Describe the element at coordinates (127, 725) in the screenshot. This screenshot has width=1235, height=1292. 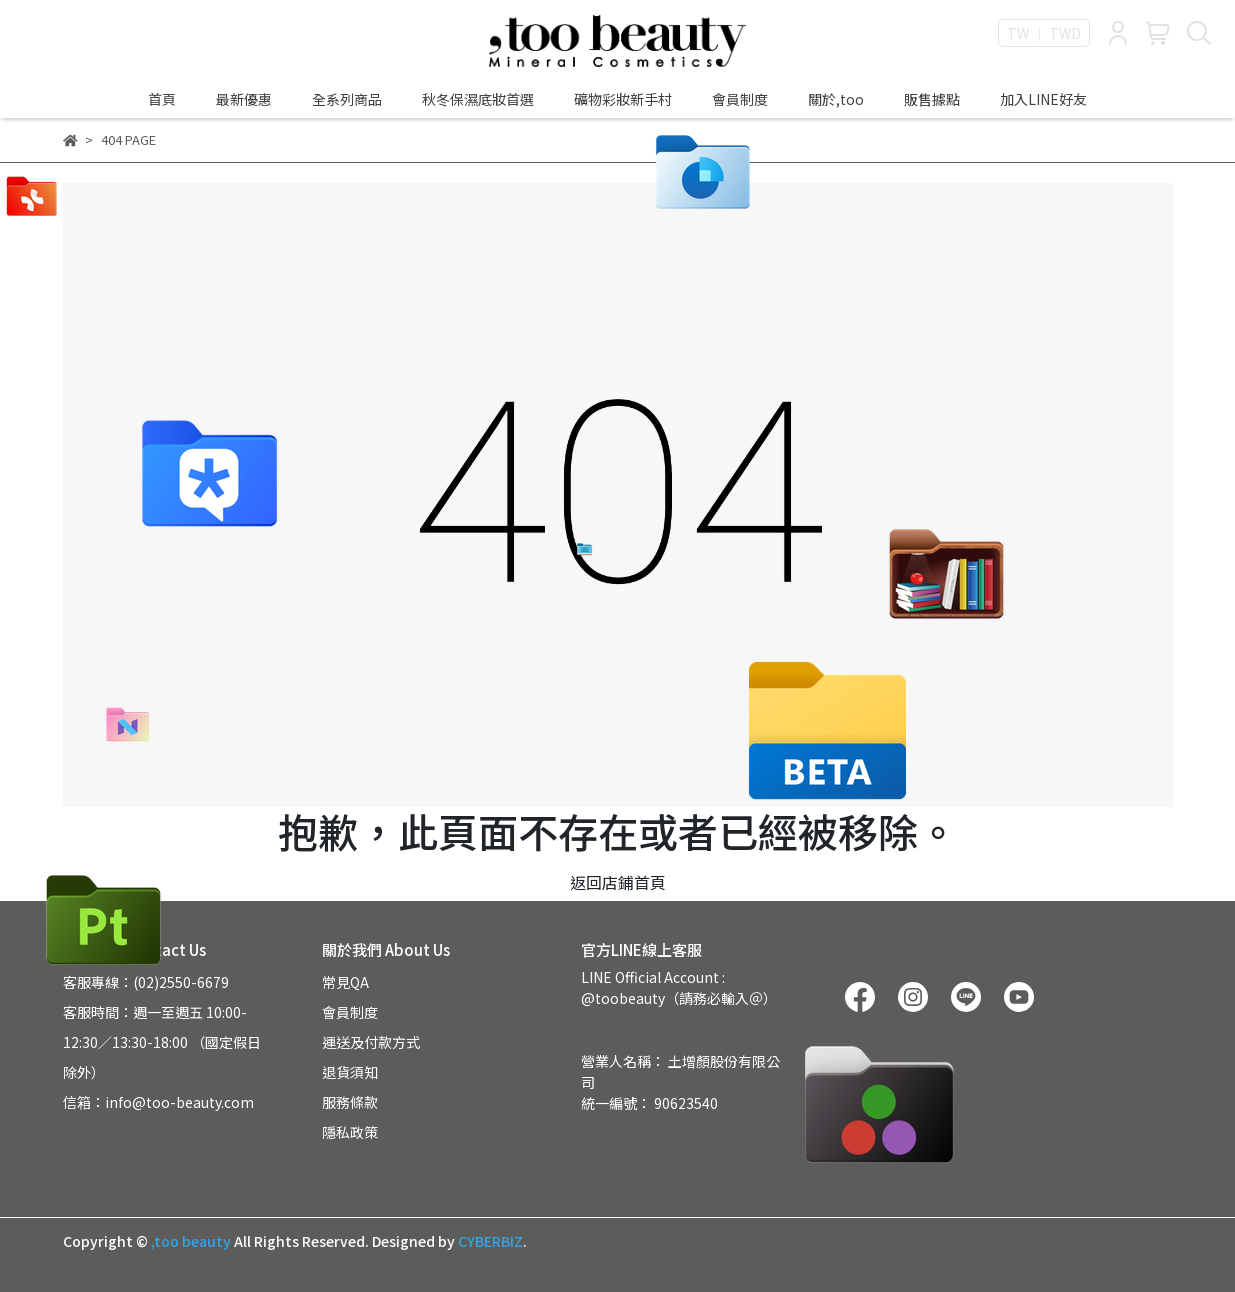
I see `open android nougat files folder` at that location.